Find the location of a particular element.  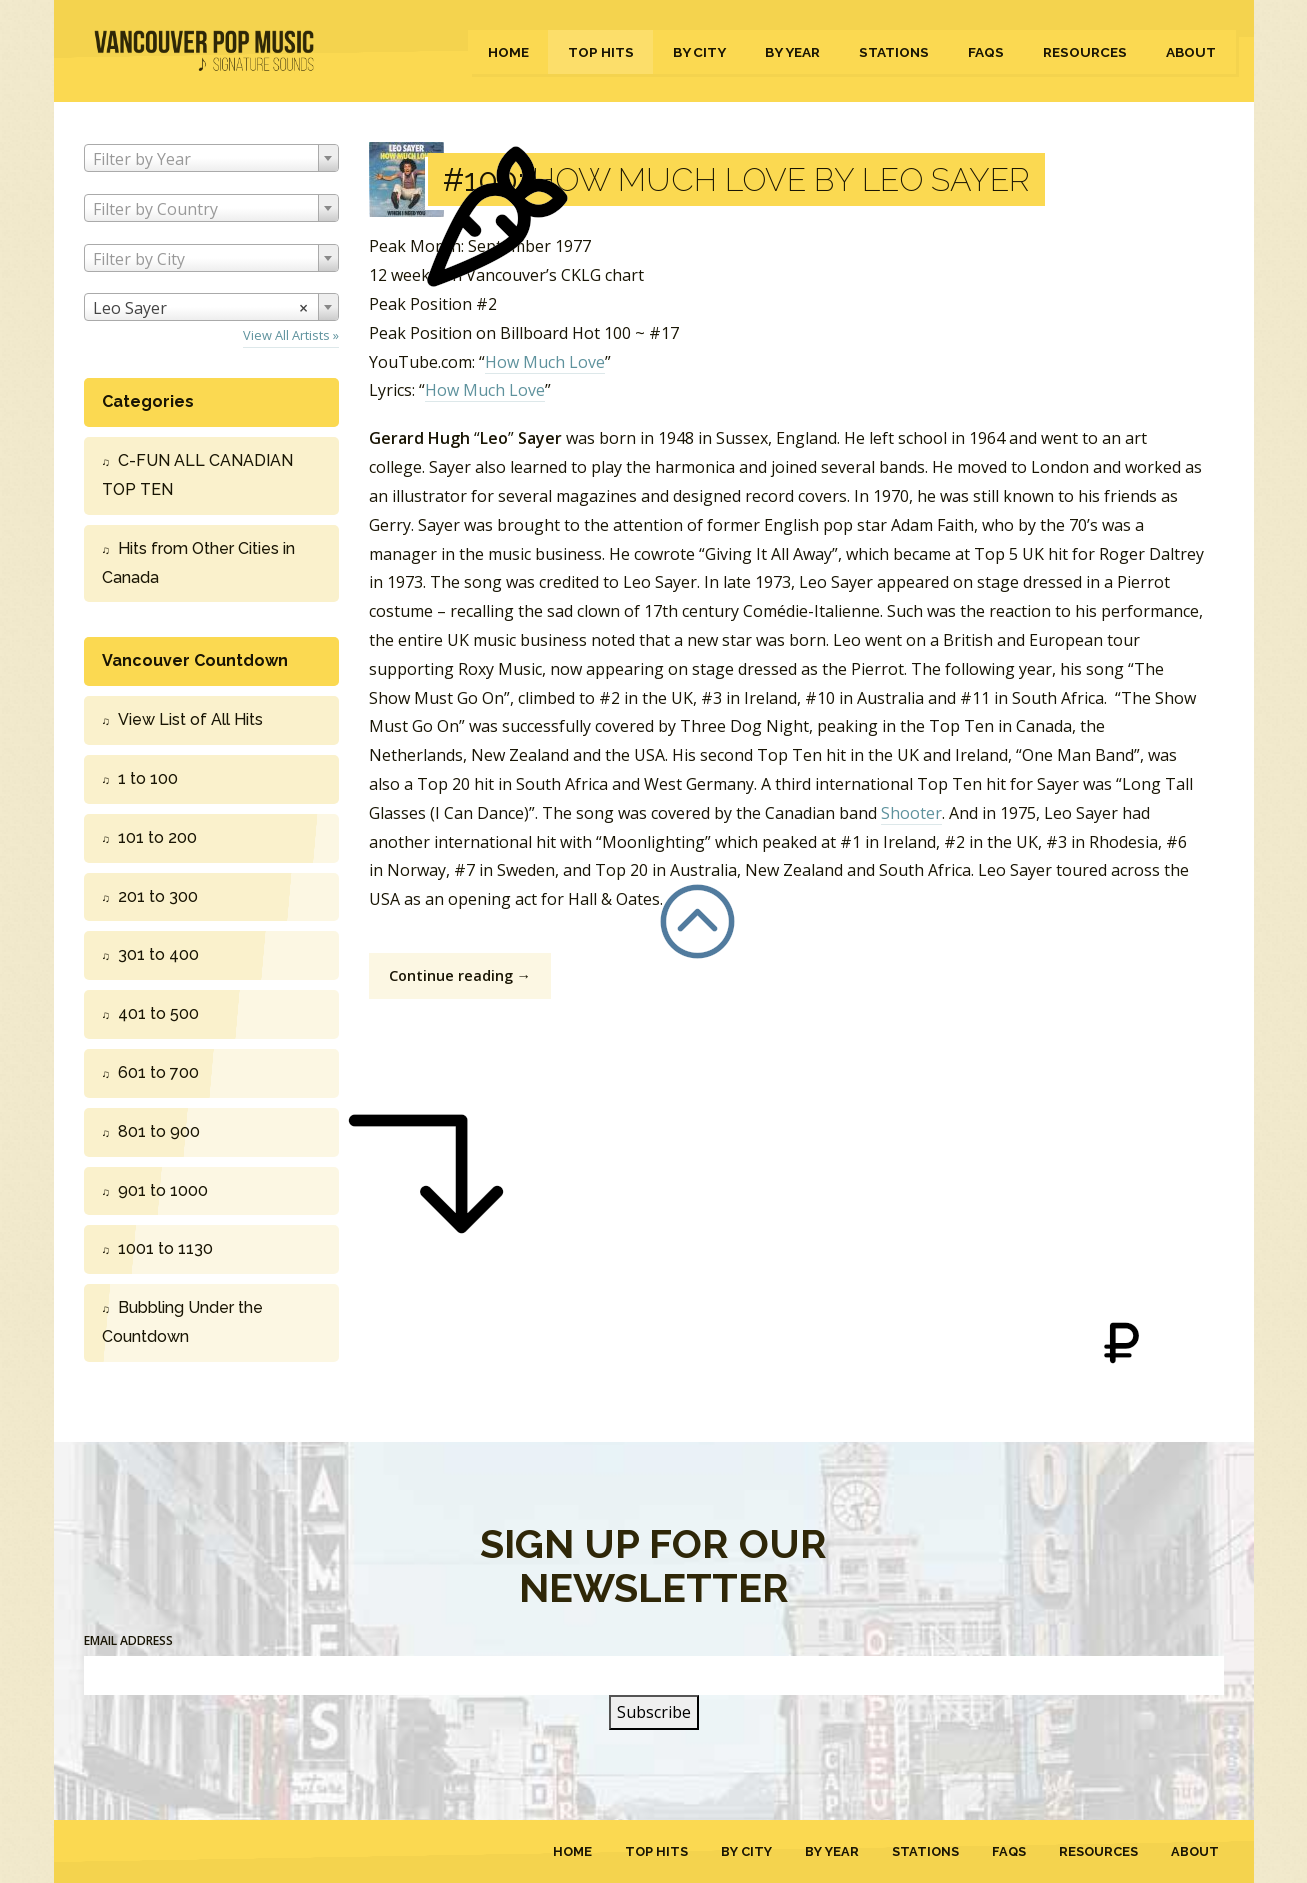

browse vegetable or produce category is located at coordinates (496, 217).